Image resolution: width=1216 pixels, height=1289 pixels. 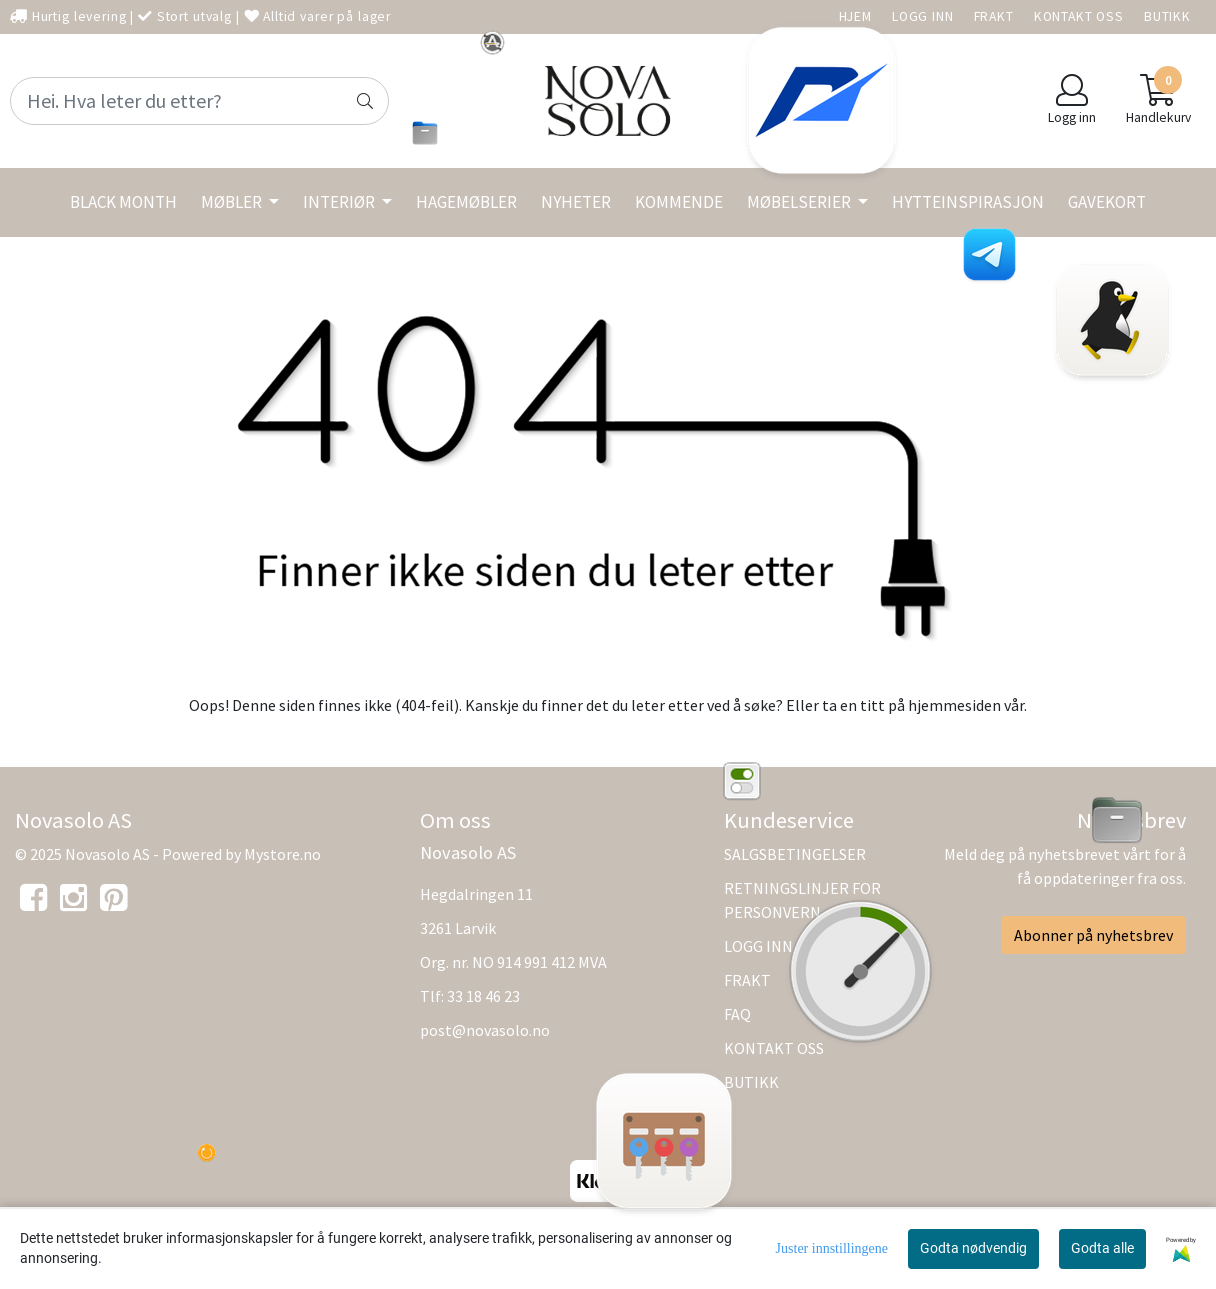 I want to click on open sysprof system profiler, so click(x=860, y=971).